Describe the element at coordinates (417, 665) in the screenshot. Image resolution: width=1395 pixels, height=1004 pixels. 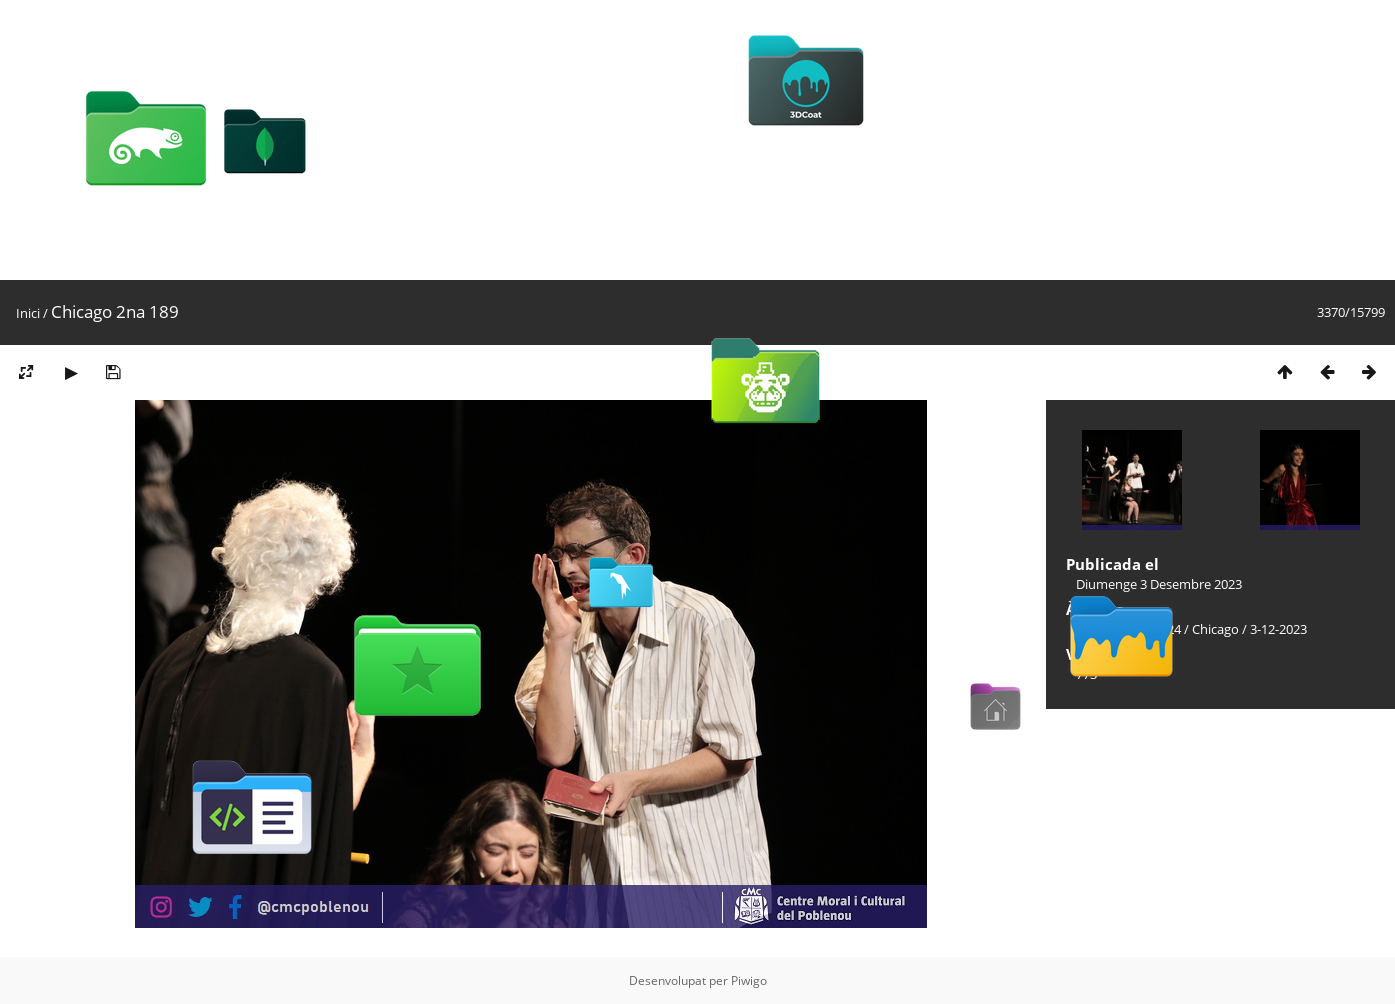
I see `access bookmarked or favorite files` at that location.